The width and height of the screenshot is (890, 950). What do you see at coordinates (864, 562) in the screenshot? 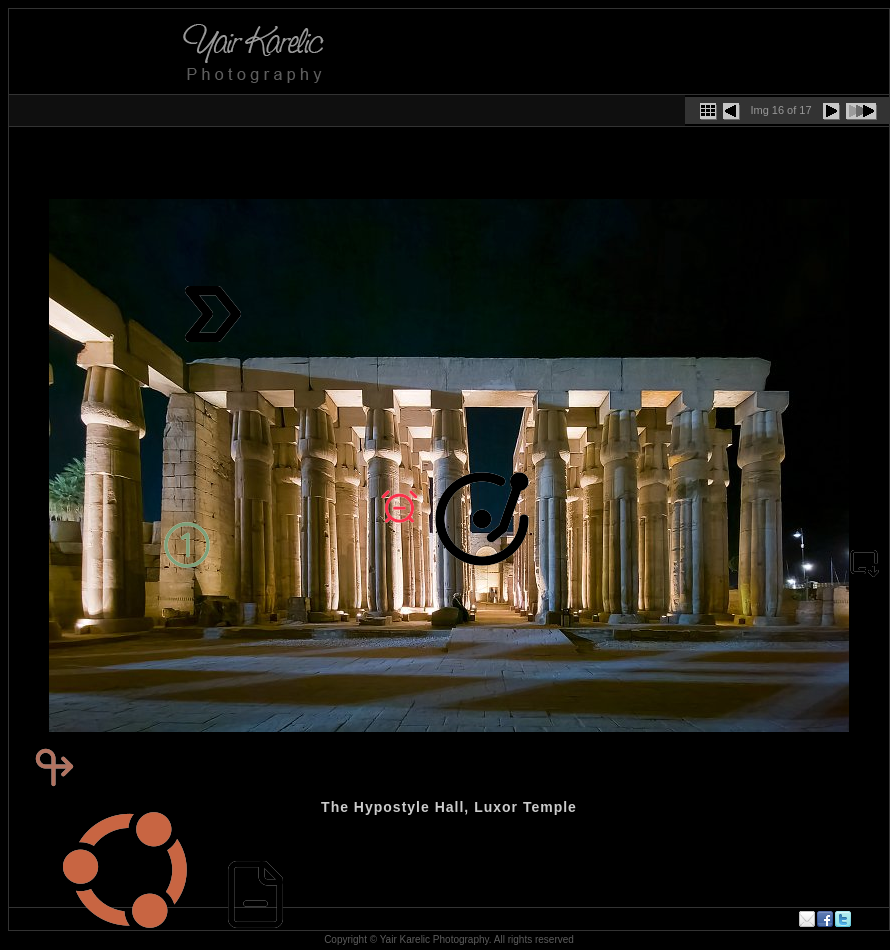
I see `download content to tablet device` at bounding box center [864, 562].